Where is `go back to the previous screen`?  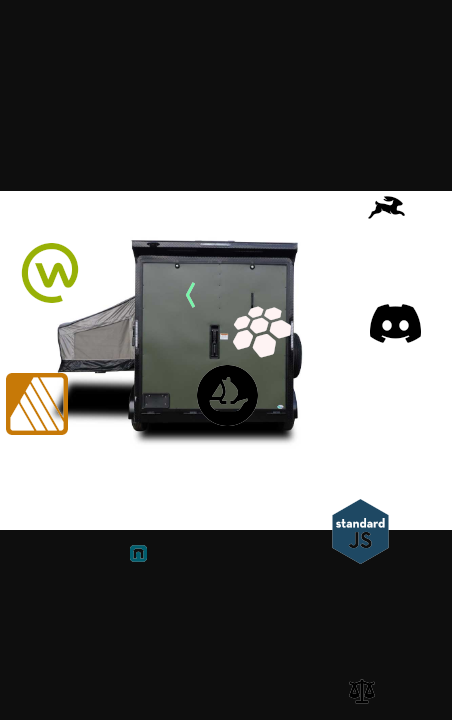 go back to the previous screen is located at coordinates (191, 295).